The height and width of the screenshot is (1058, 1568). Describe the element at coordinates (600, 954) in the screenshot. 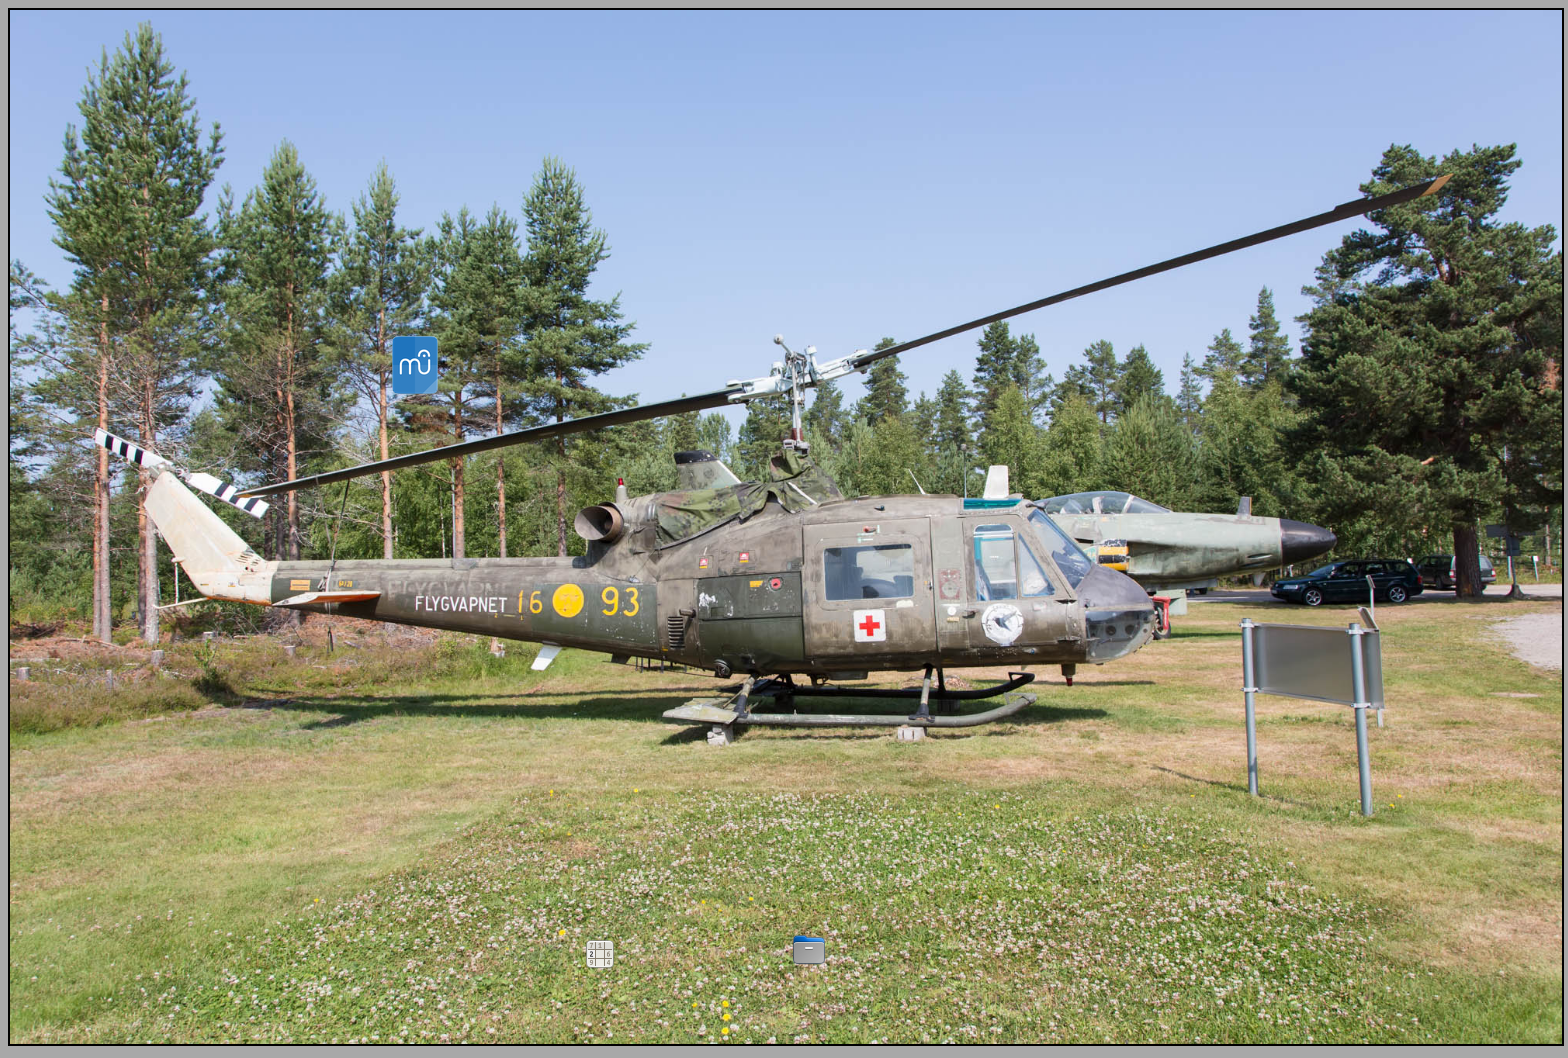

I see `open sudoku puzzle game` at that location.